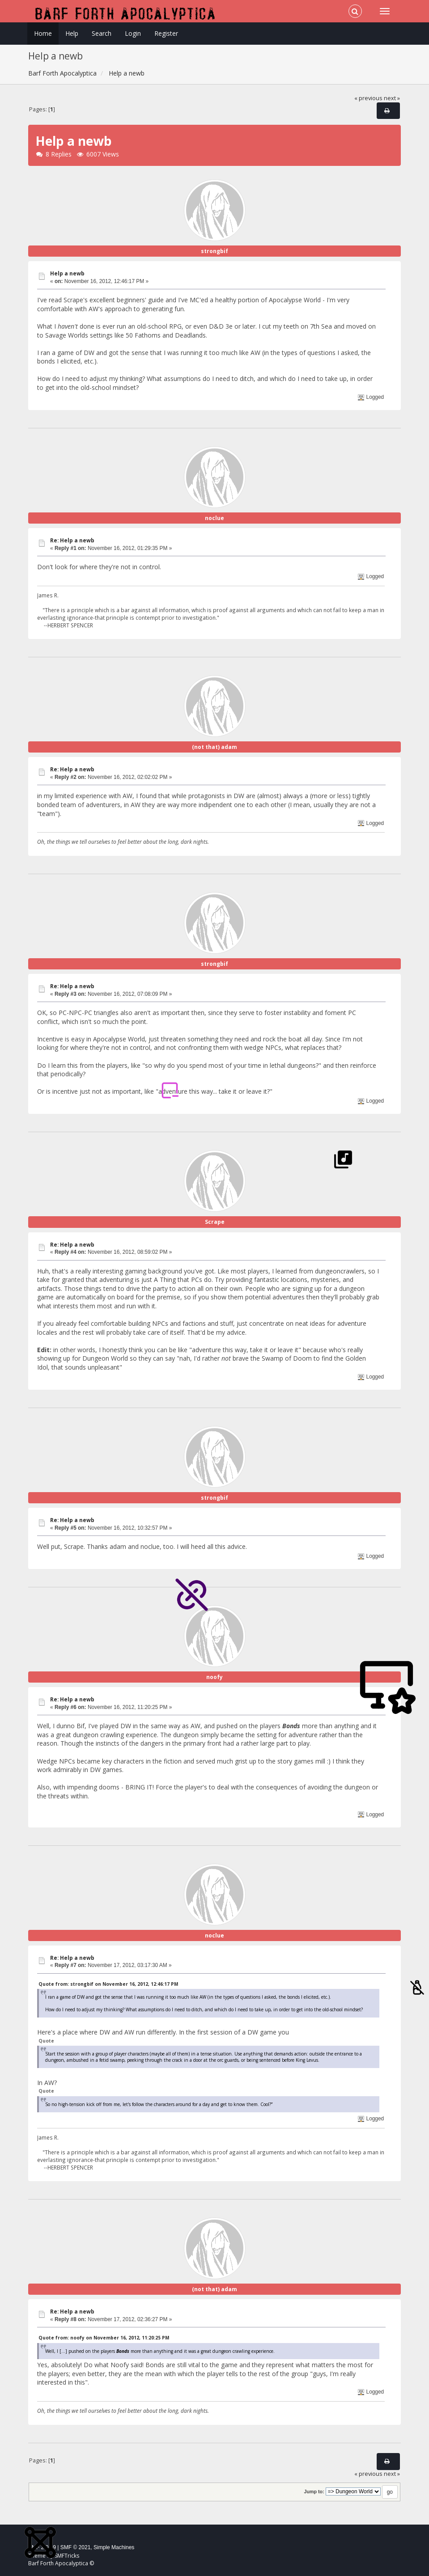 The image size is (429, 2576). What do you see at coordinates (417, 1988) in the screenshot?
I see `indicates bottles are not permitted` at bounding box center [417, 1988].